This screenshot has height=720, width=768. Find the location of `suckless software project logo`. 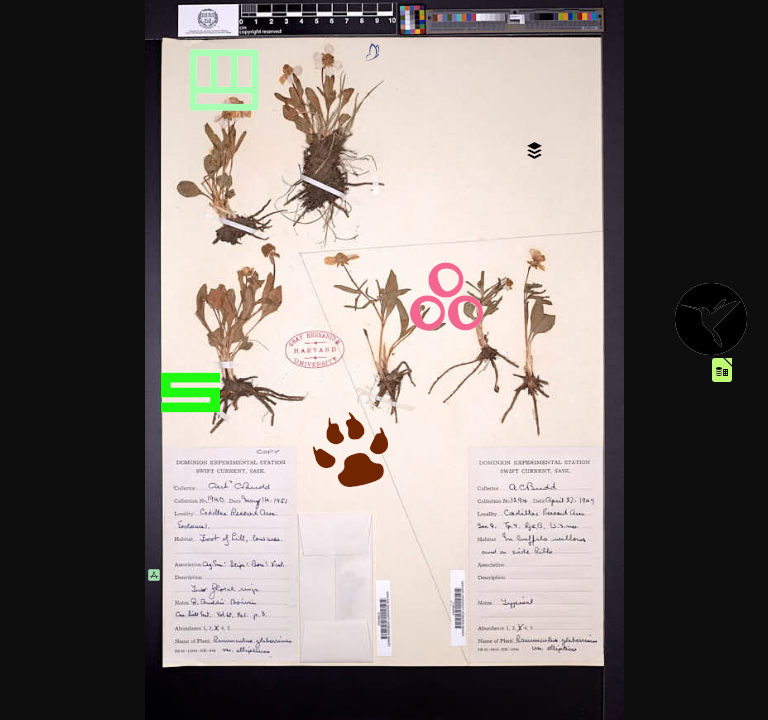

suckless software project logo is located at coordinates (190, 392).